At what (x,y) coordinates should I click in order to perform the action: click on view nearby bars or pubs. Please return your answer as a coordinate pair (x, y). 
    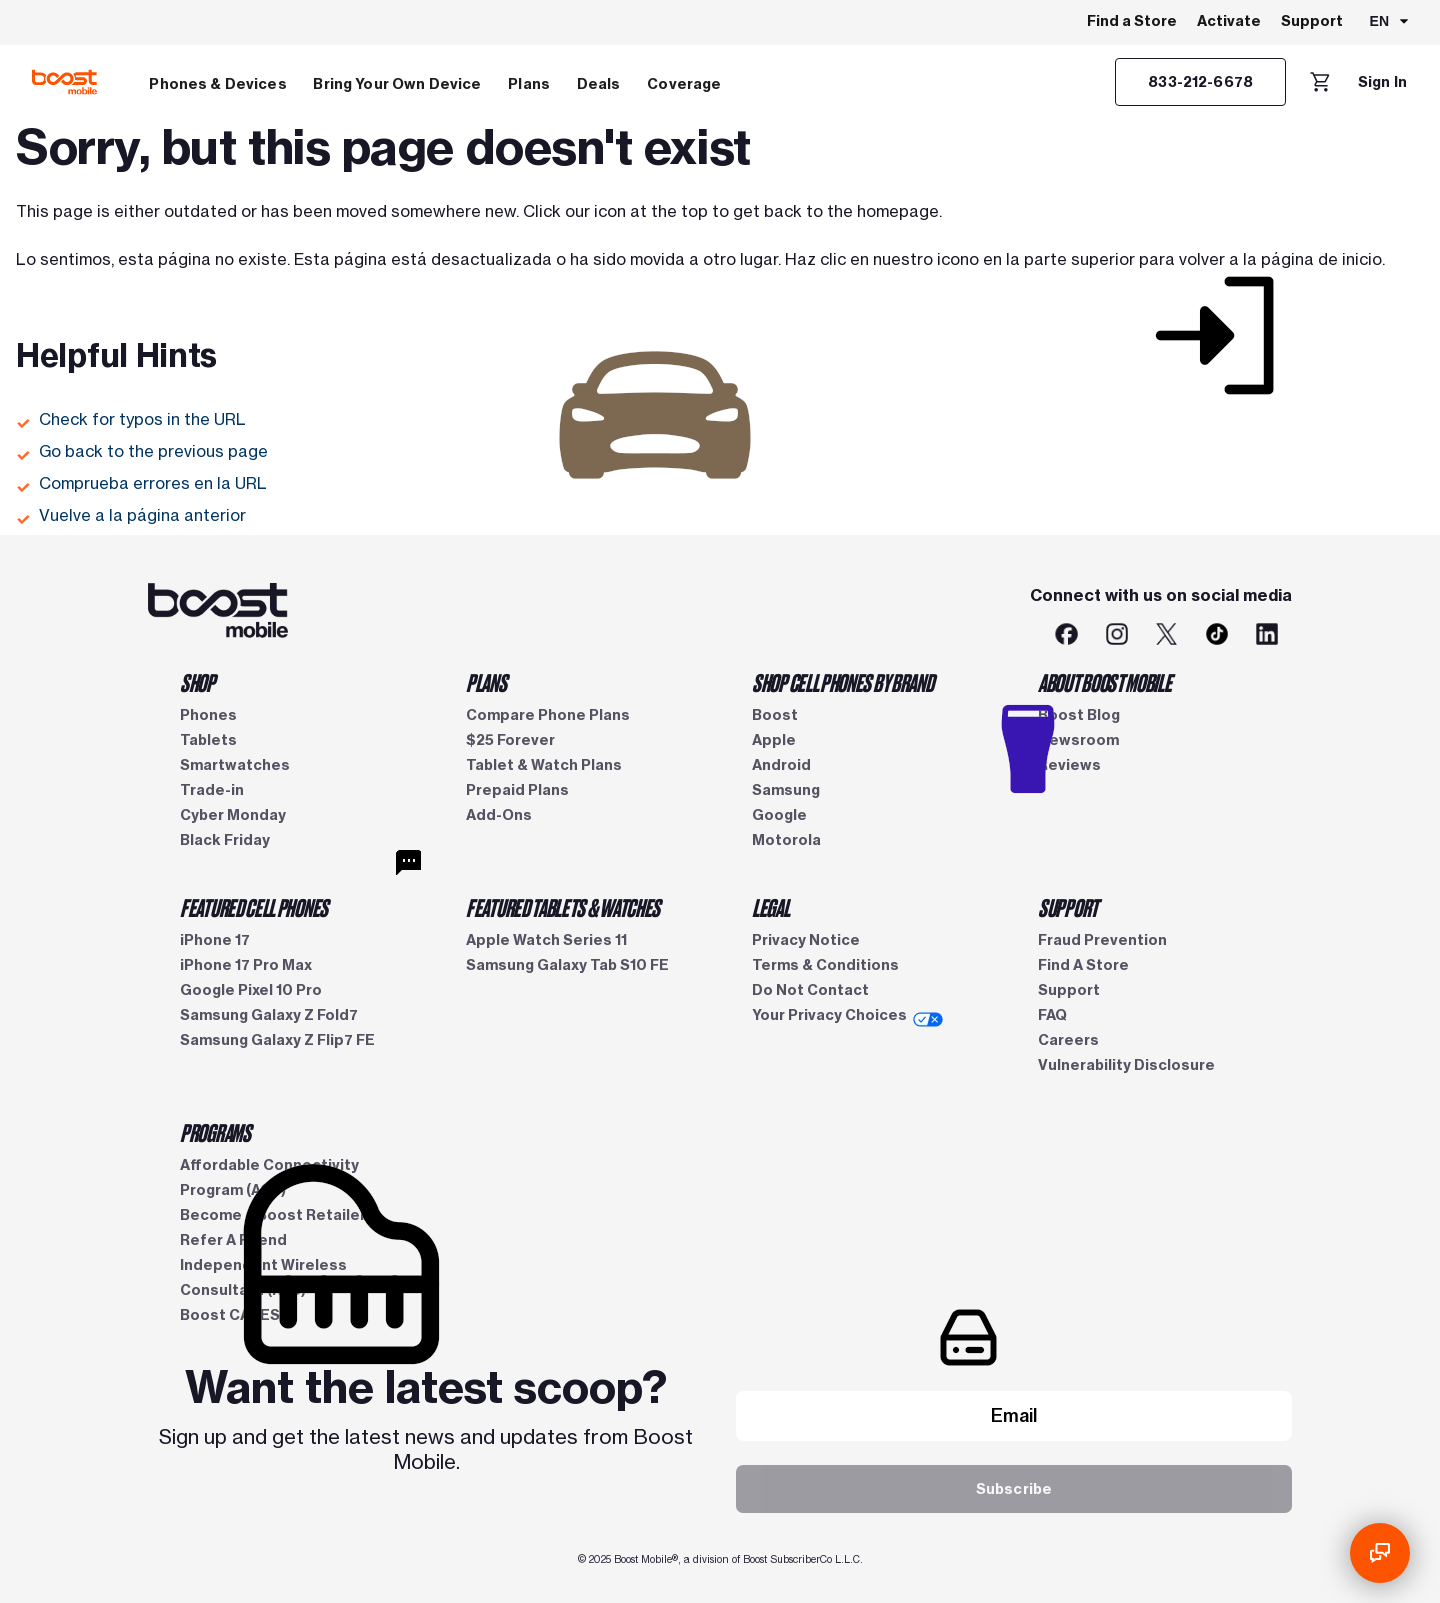
    Looking at the image, I should click on (1028, 749).